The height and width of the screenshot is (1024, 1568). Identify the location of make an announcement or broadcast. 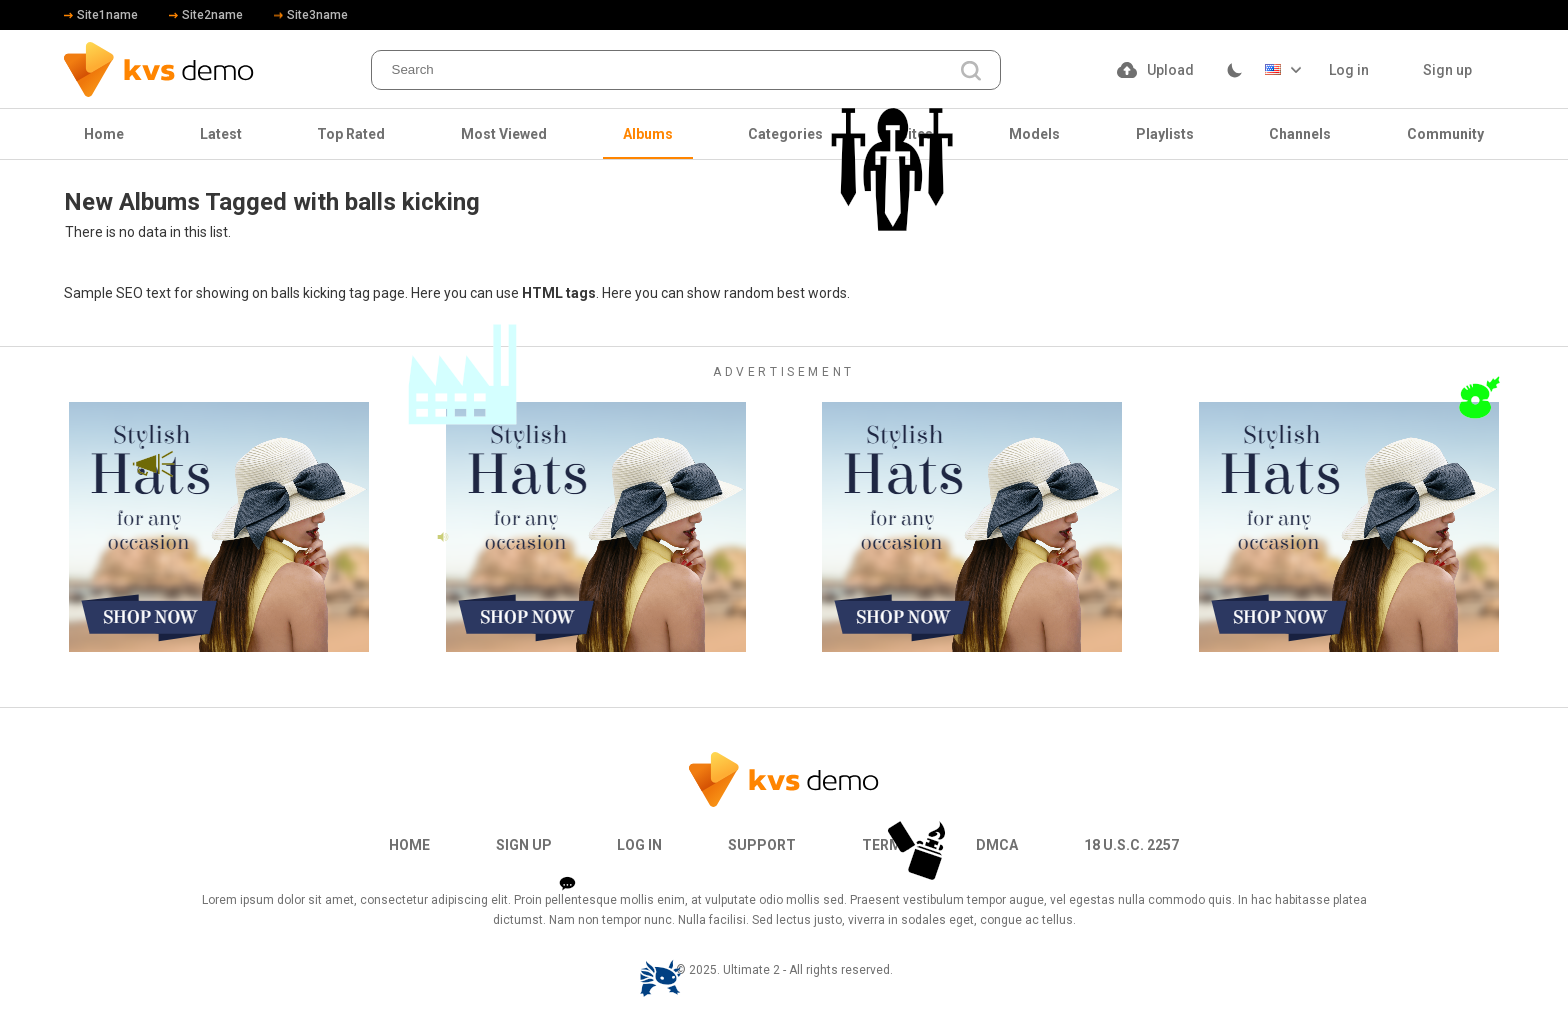
(154, 464).